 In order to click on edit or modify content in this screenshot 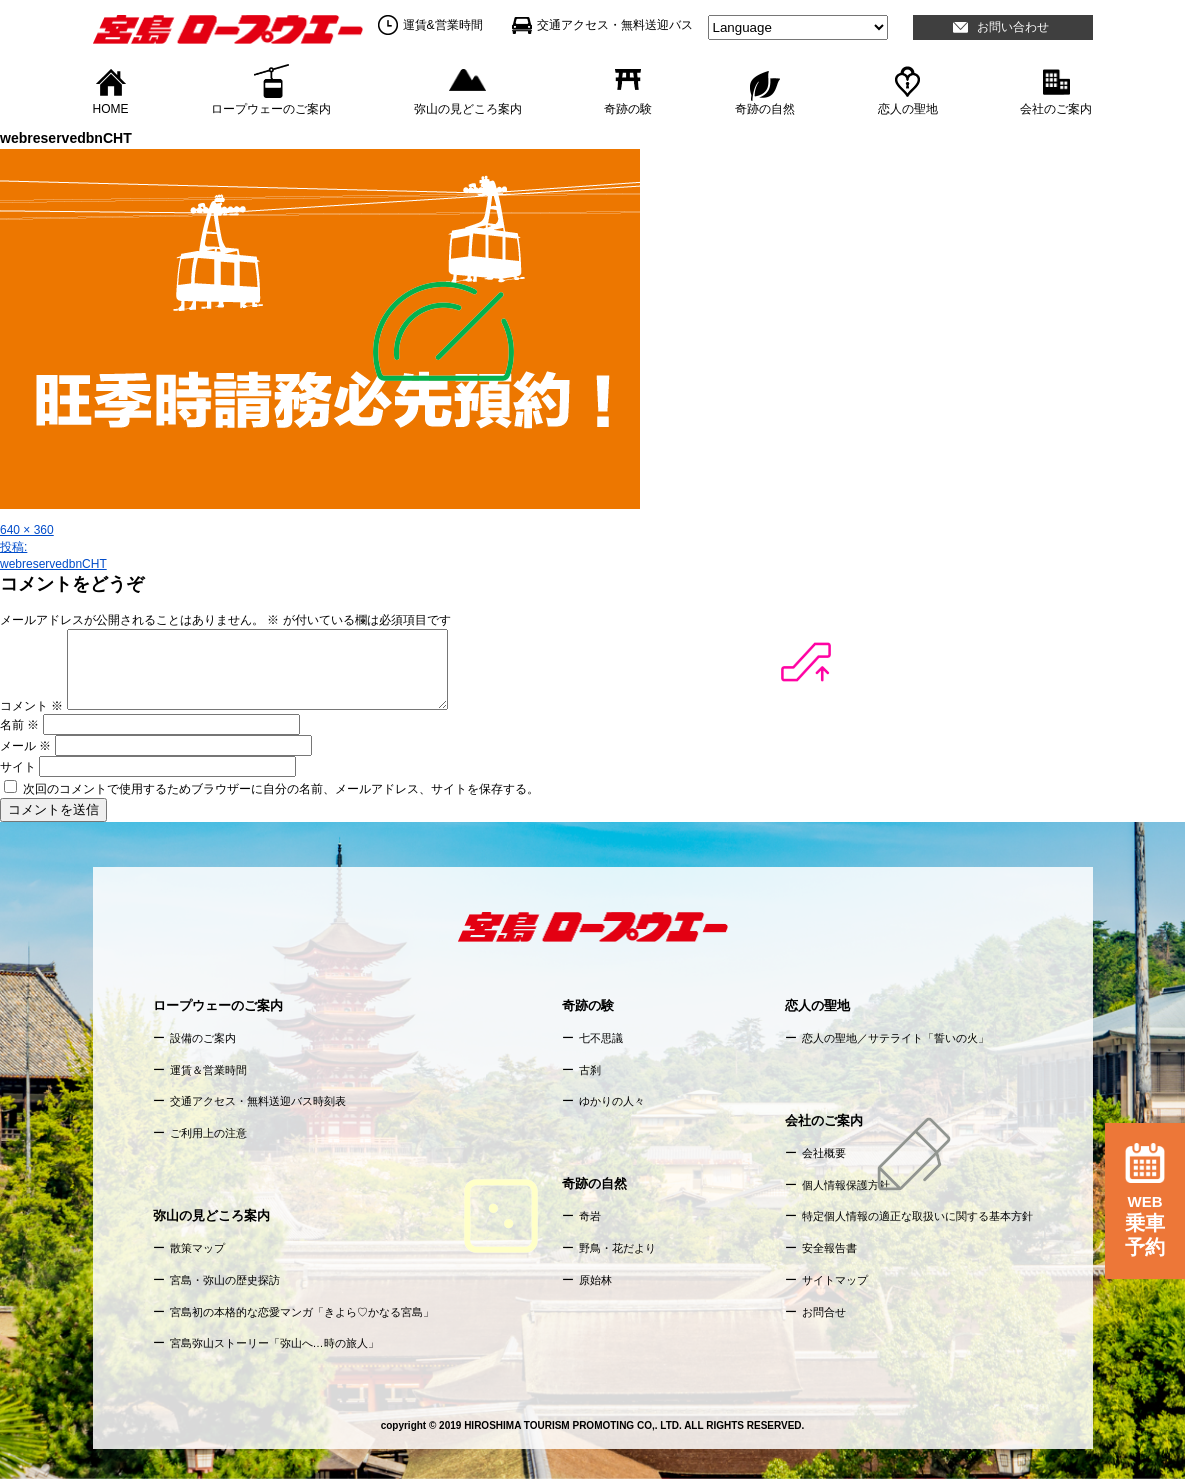, I will do `click(912, 1155)`.